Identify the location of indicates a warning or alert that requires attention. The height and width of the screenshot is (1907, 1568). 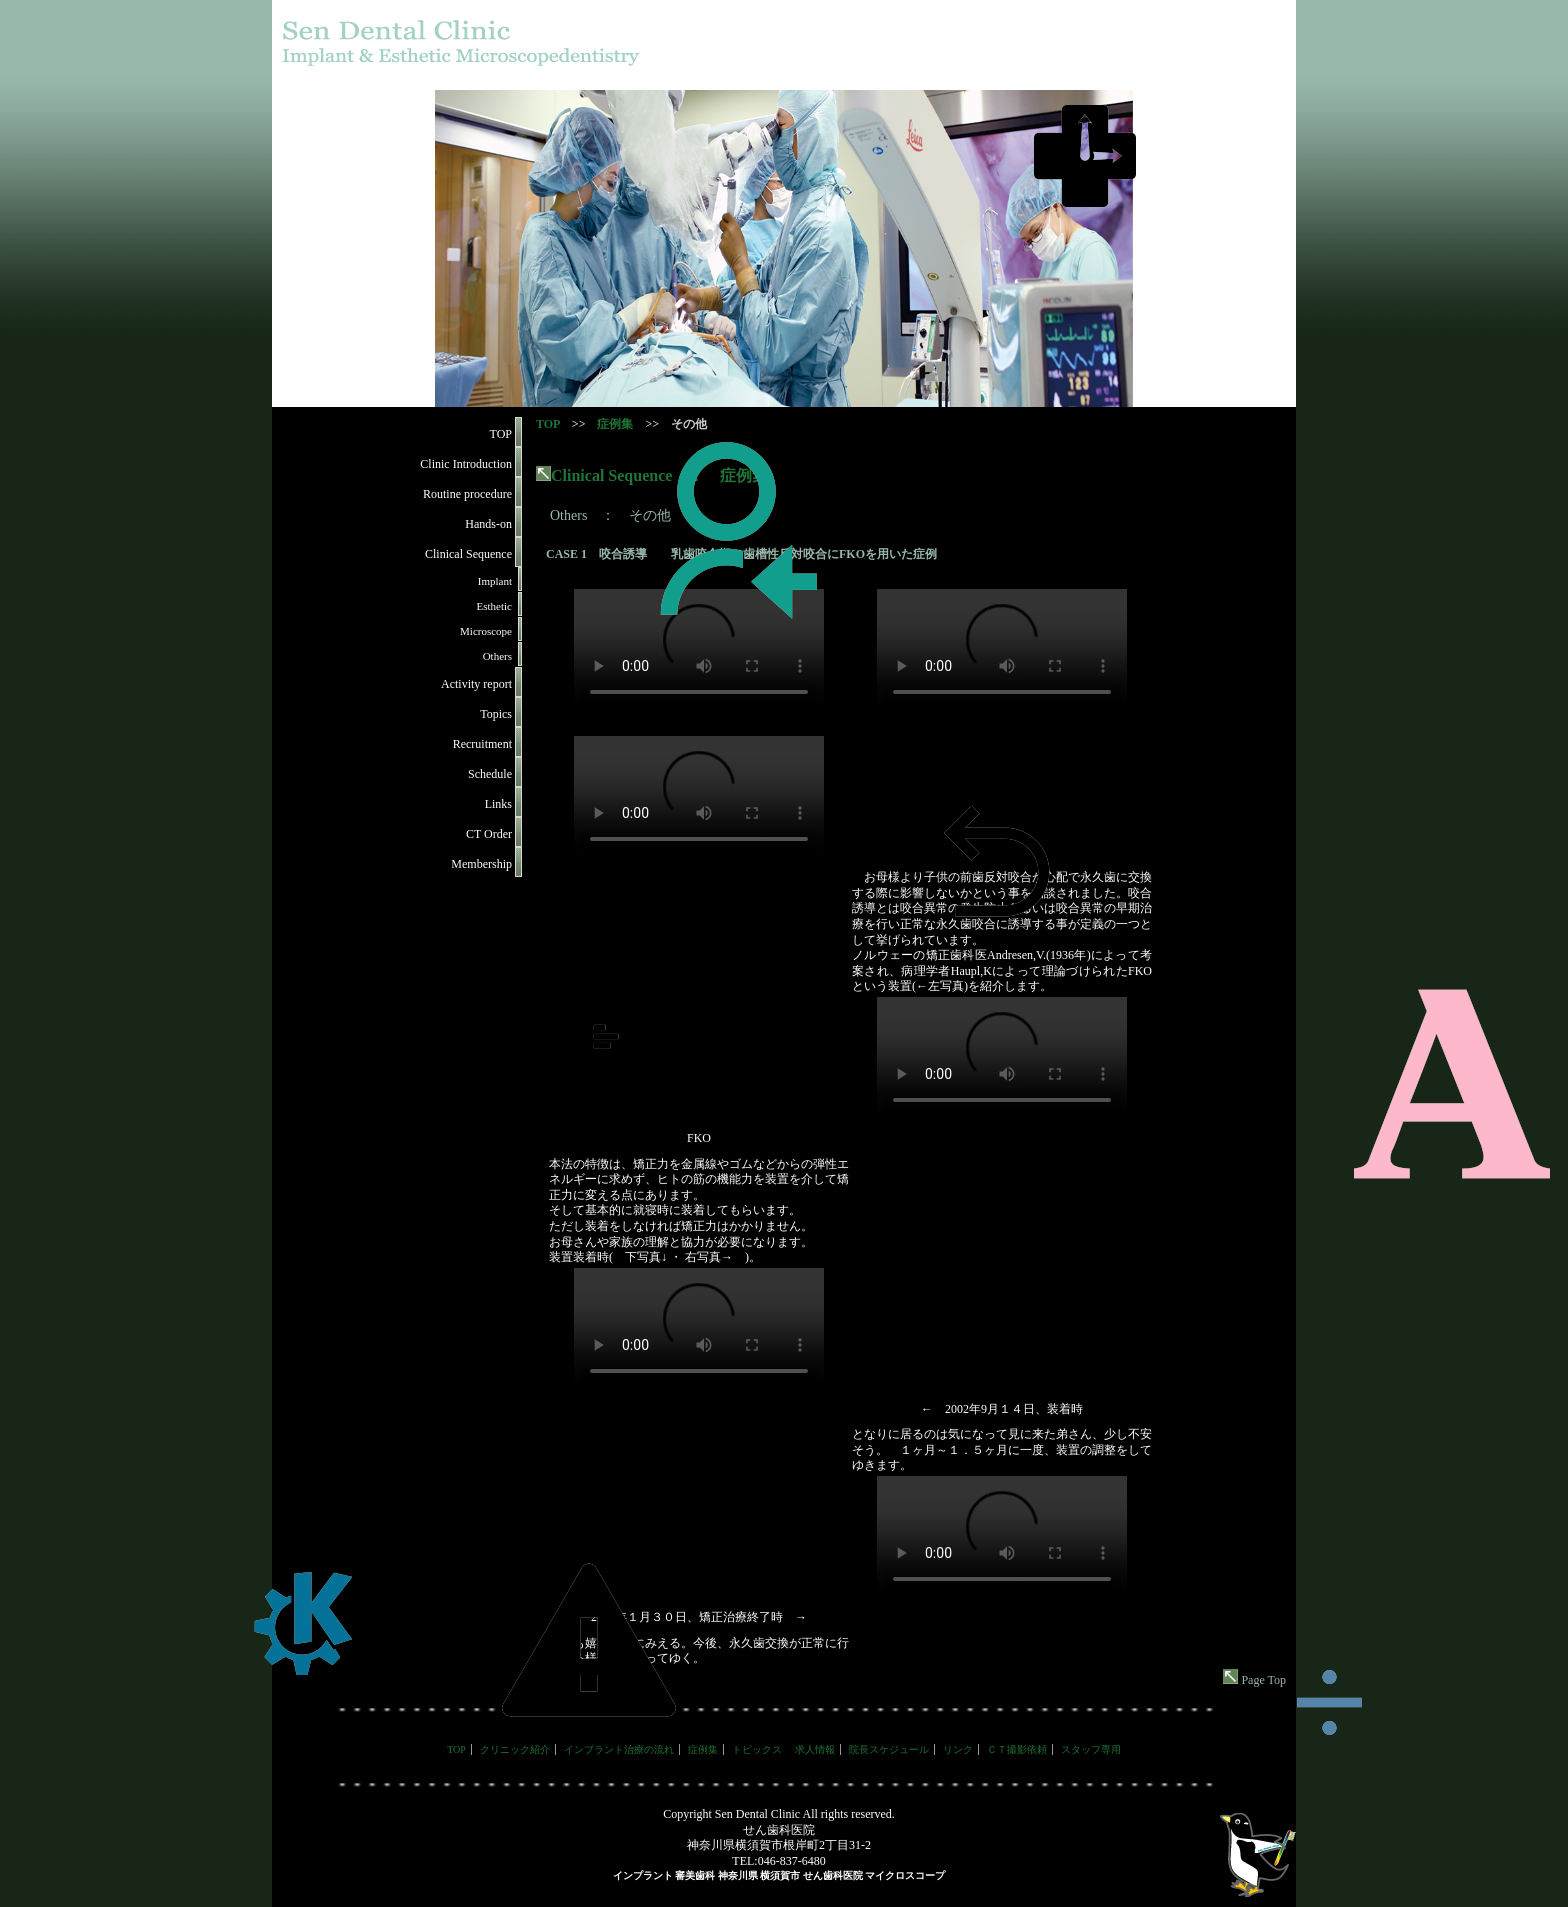
(589, 1642).